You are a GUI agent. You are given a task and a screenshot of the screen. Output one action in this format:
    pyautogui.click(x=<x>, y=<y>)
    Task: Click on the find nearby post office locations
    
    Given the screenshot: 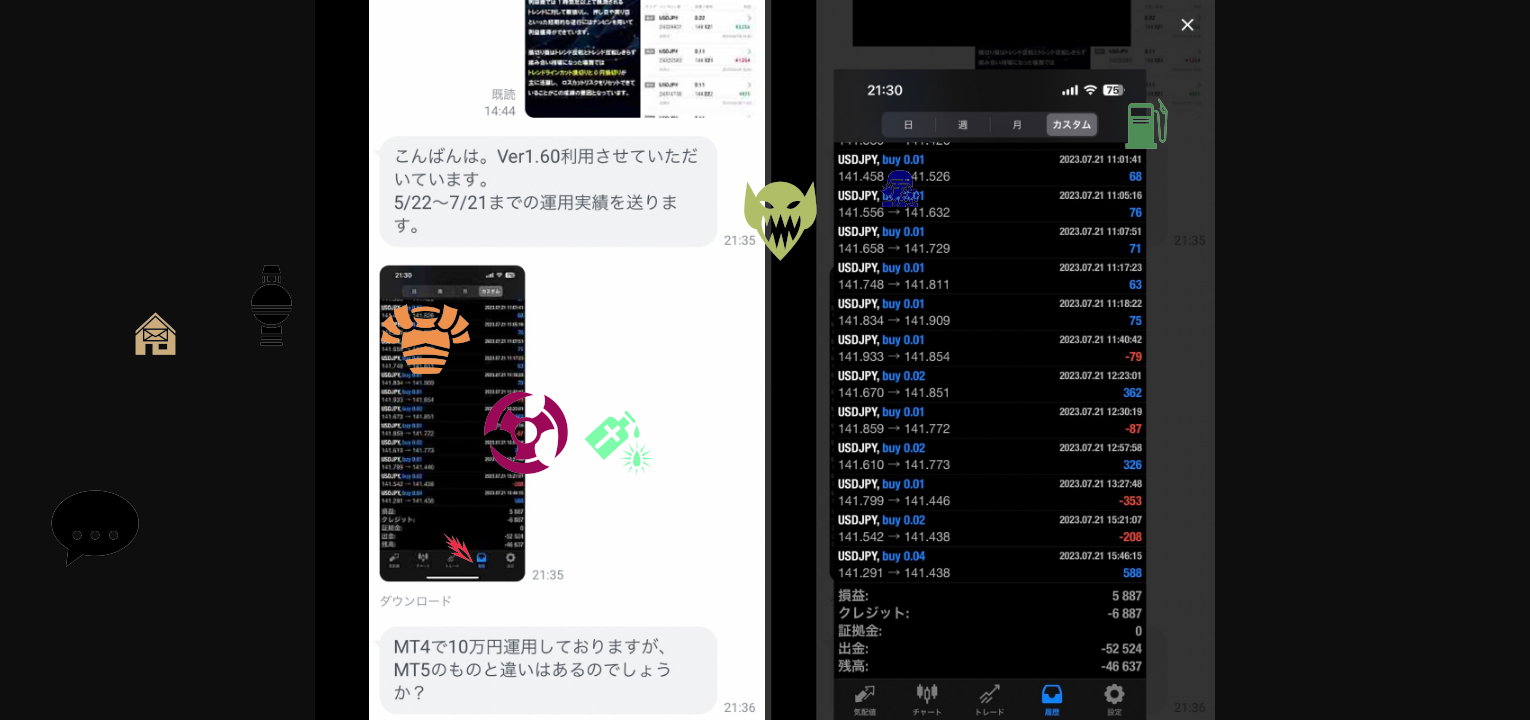 What is the action you would take?
    pyautogui.click(x=155, y=333)
    